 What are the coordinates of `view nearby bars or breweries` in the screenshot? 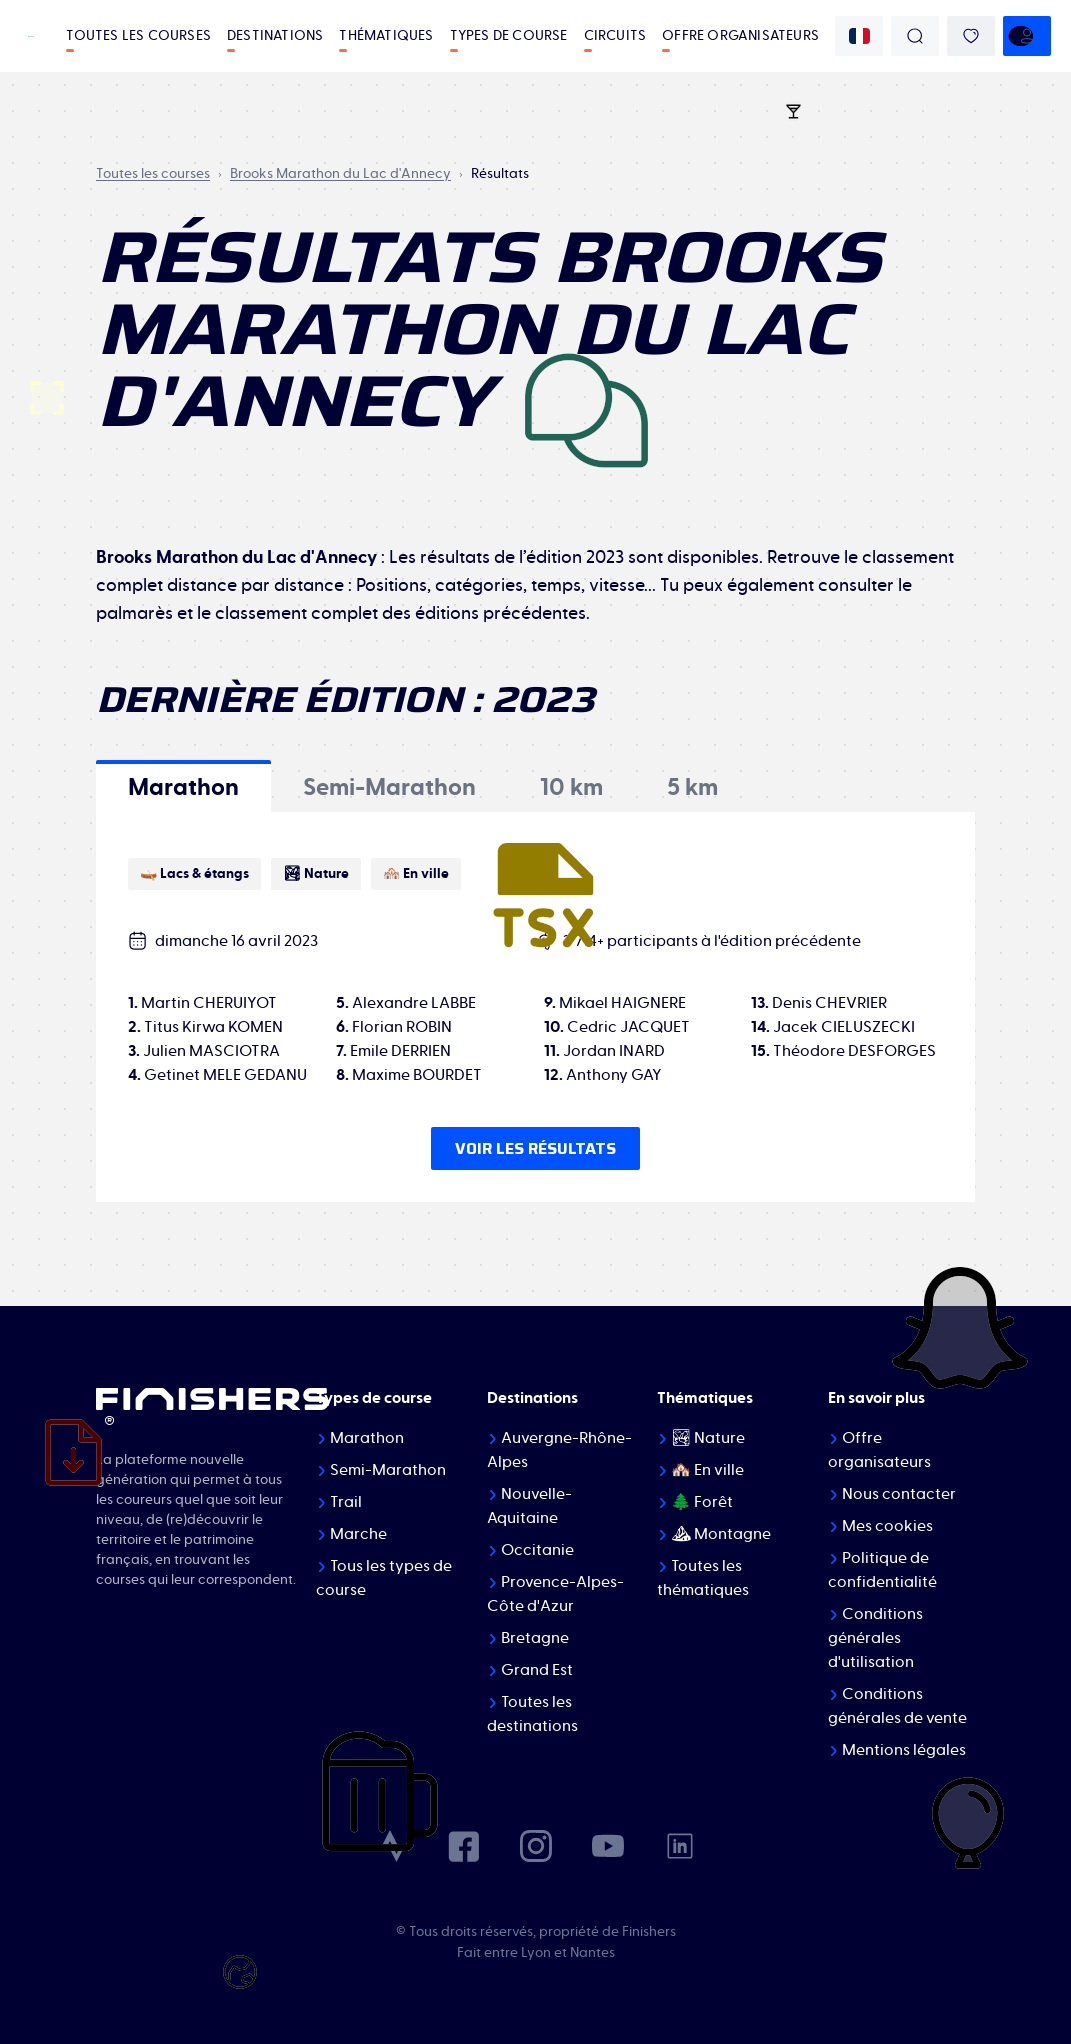 It's located at (373, 1796).